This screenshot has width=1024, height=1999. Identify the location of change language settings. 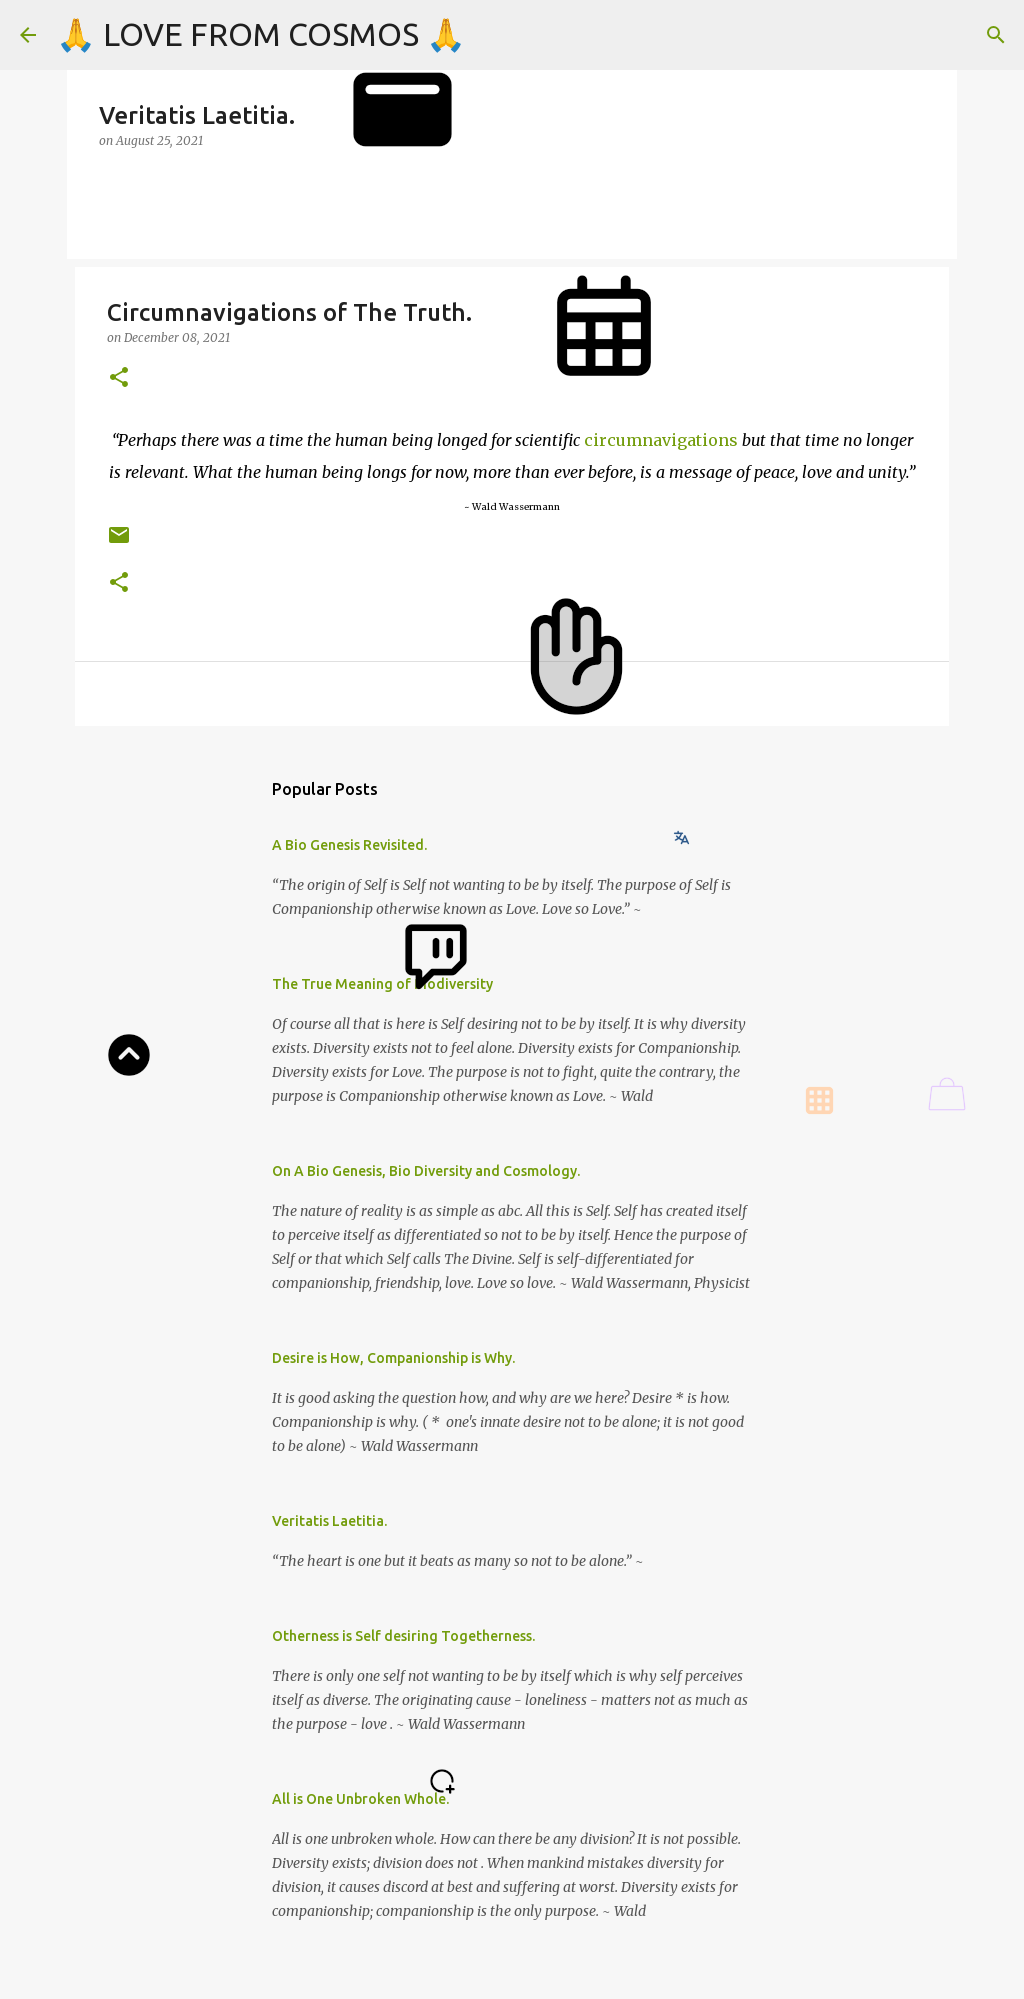
(681, 837).